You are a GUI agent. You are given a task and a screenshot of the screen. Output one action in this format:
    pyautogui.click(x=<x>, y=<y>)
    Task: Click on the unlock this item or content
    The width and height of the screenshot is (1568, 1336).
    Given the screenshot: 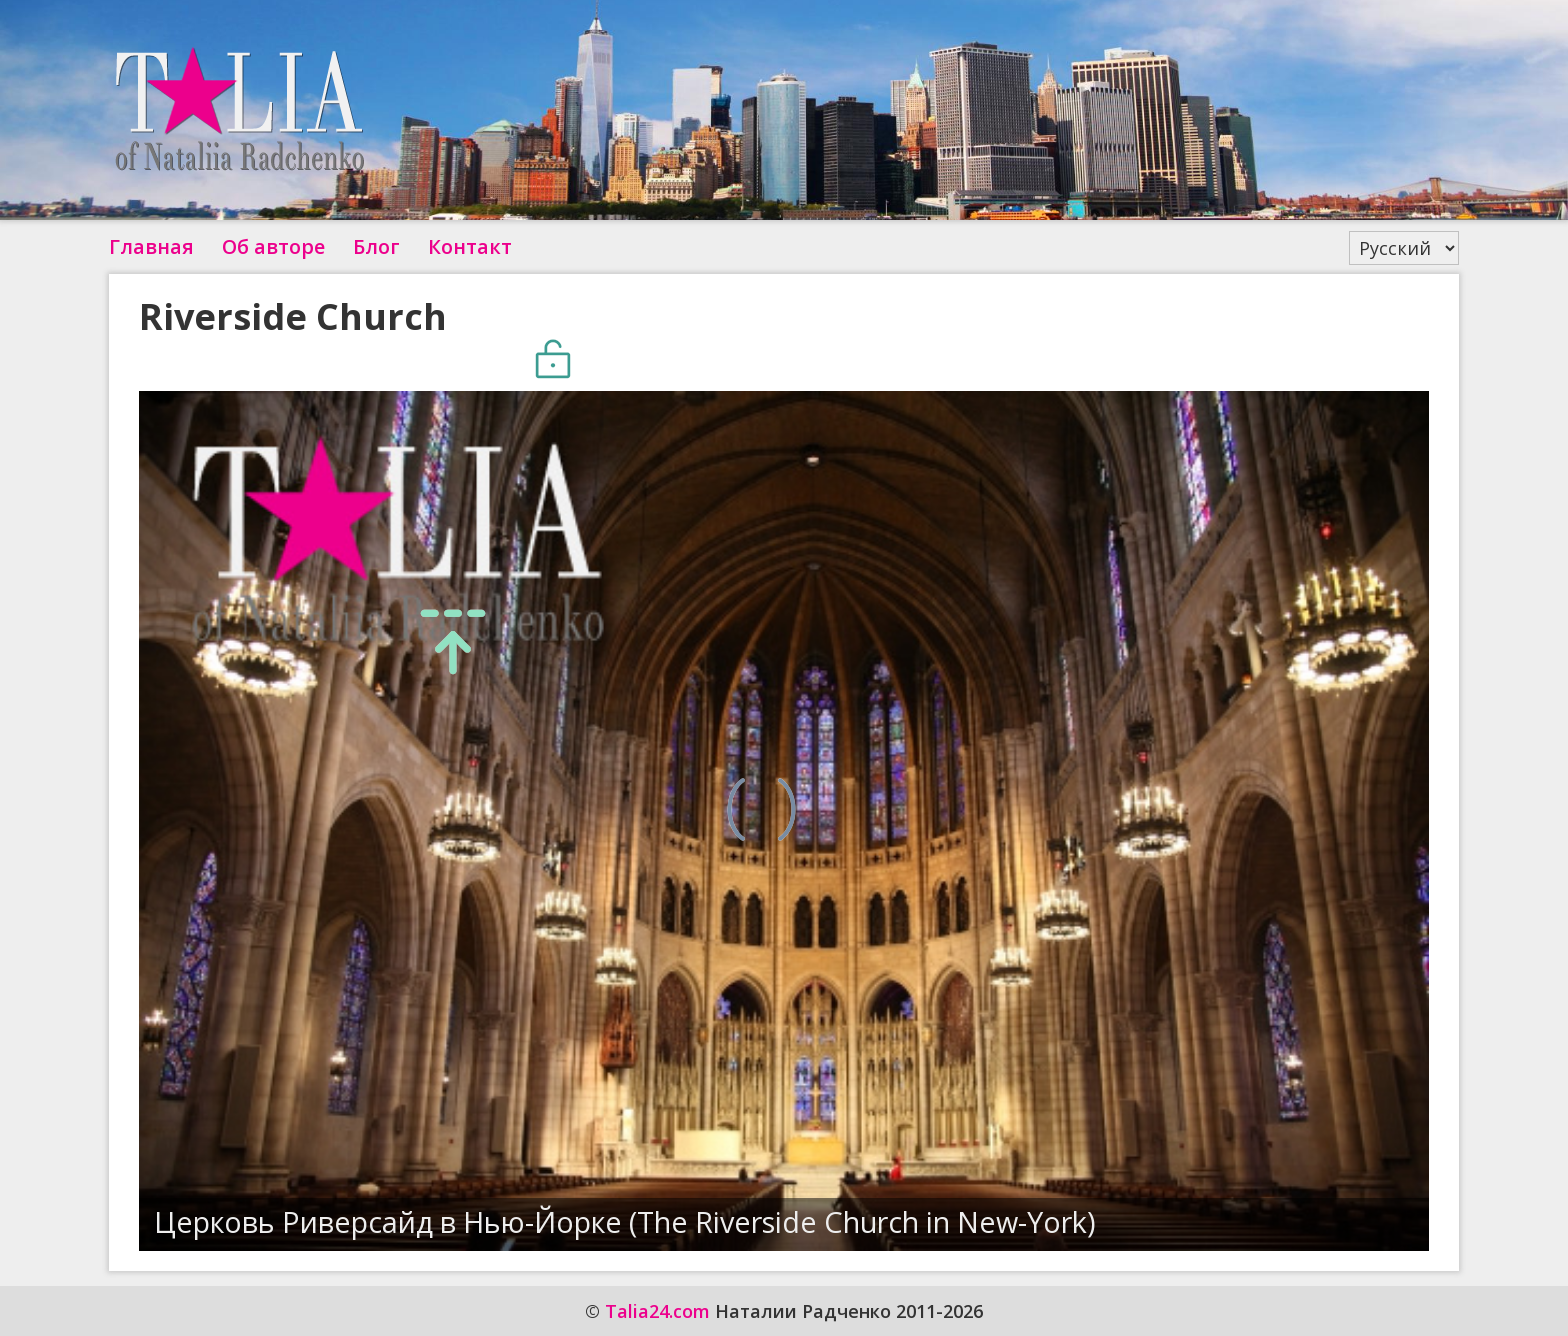 What is the action you would take?
    pyautogui.click(x=553, y=361)
    